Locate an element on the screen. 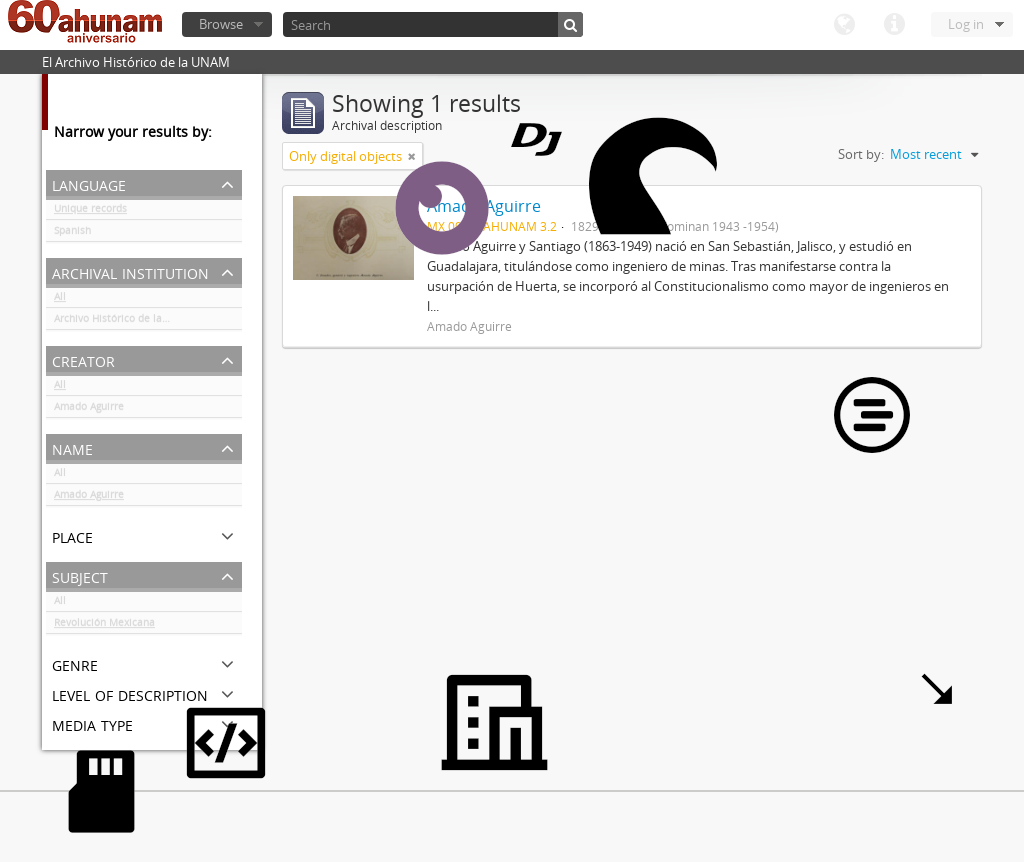 The width and height of the screenshot is (1024, 862). view or edit source code is located at coordinates (226, 743).